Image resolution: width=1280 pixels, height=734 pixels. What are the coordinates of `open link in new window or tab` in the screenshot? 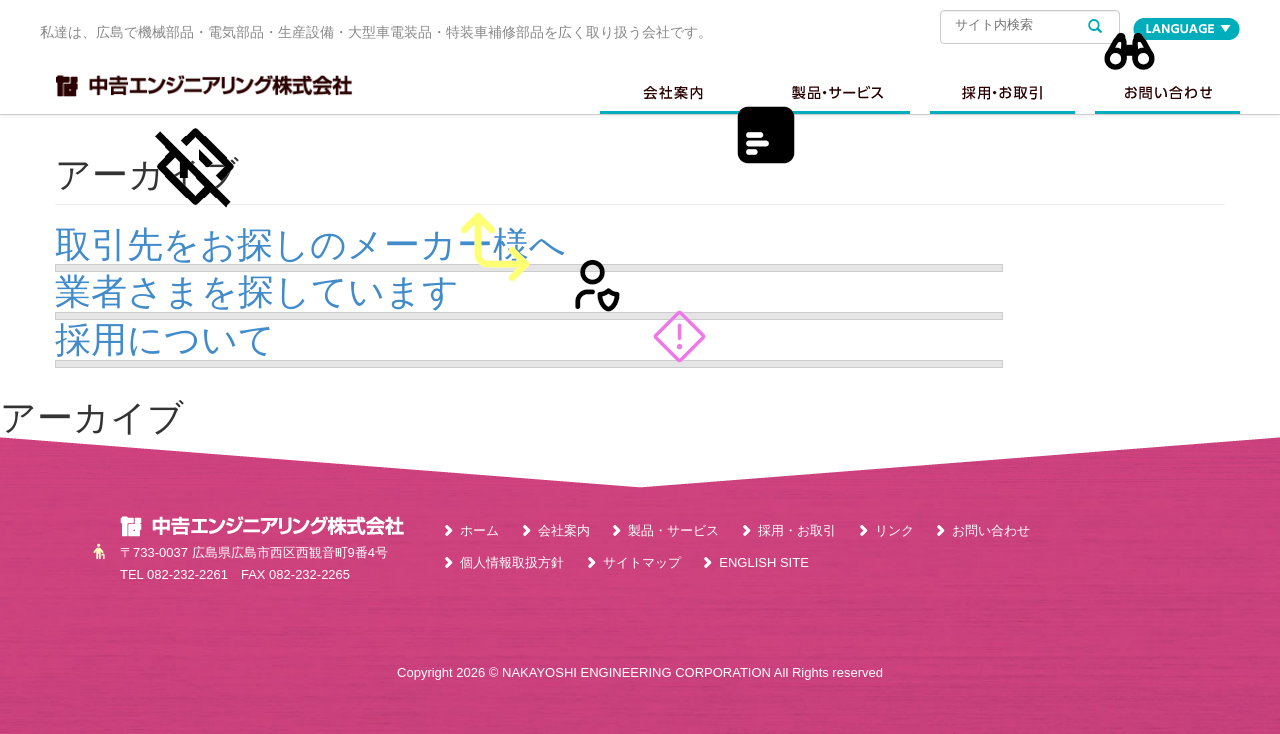 It's located at (495, 247).